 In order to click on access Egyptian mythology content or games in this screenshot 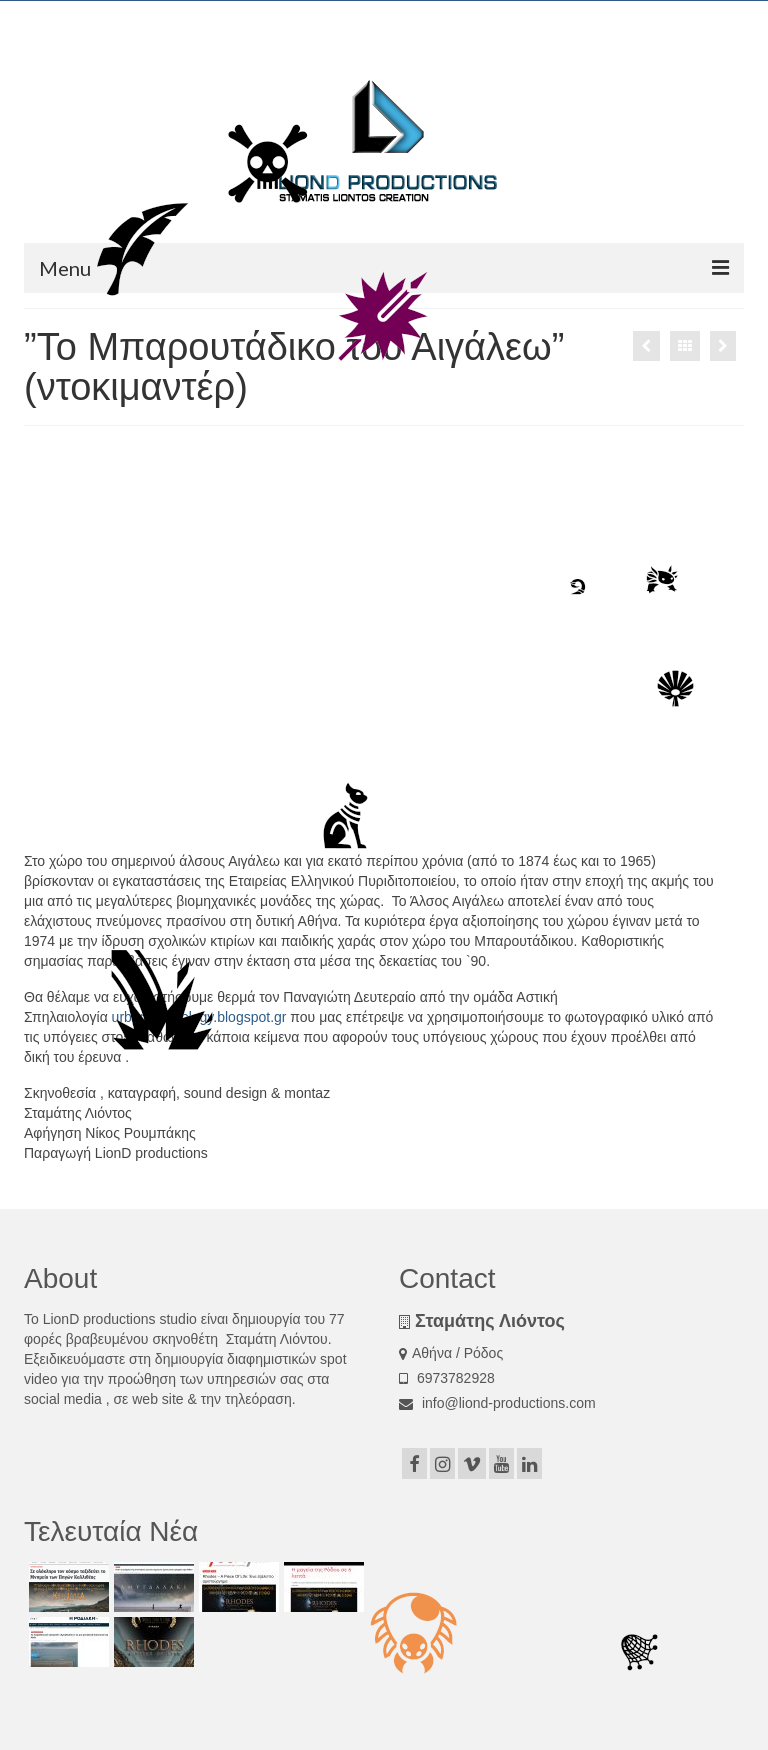, I will do `click(345, 815)`.